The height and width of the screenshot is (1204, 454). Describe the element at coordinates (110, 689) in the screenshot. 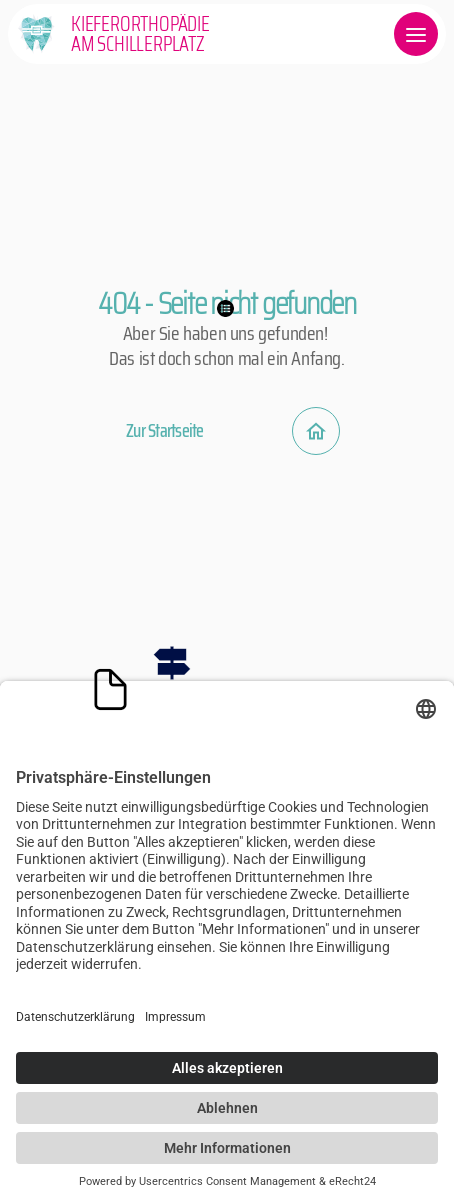

I see `view document details` at that location.